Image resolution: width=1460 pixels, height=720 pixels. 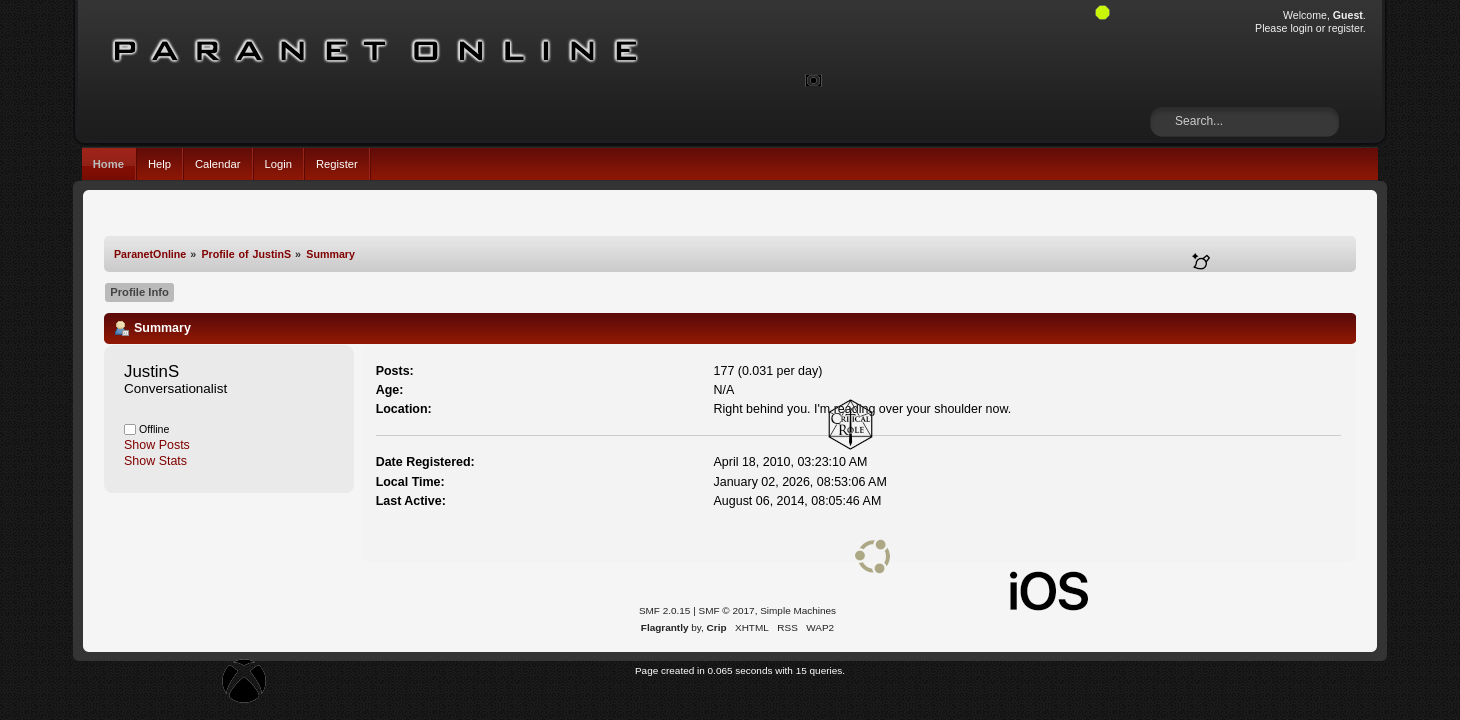 What do you see at coordinates (872, 556) in the screenshot?
I see `ubuntu linux operating system logo` at bounding box center [872, 556].